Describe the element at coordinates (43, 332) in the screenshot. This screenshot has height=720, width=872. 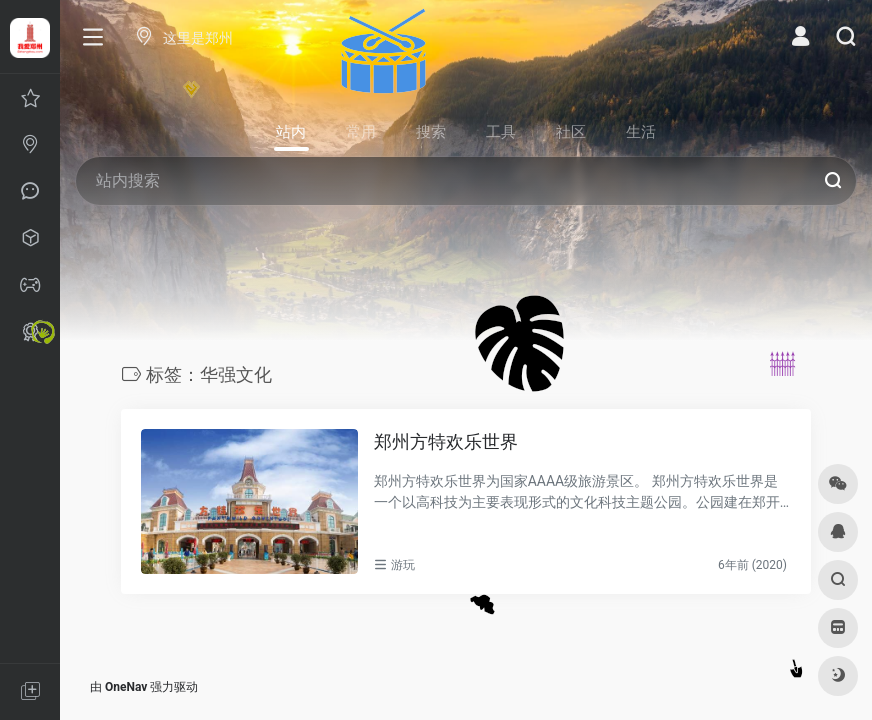
I see `activate a magic ability or spell` at that location.